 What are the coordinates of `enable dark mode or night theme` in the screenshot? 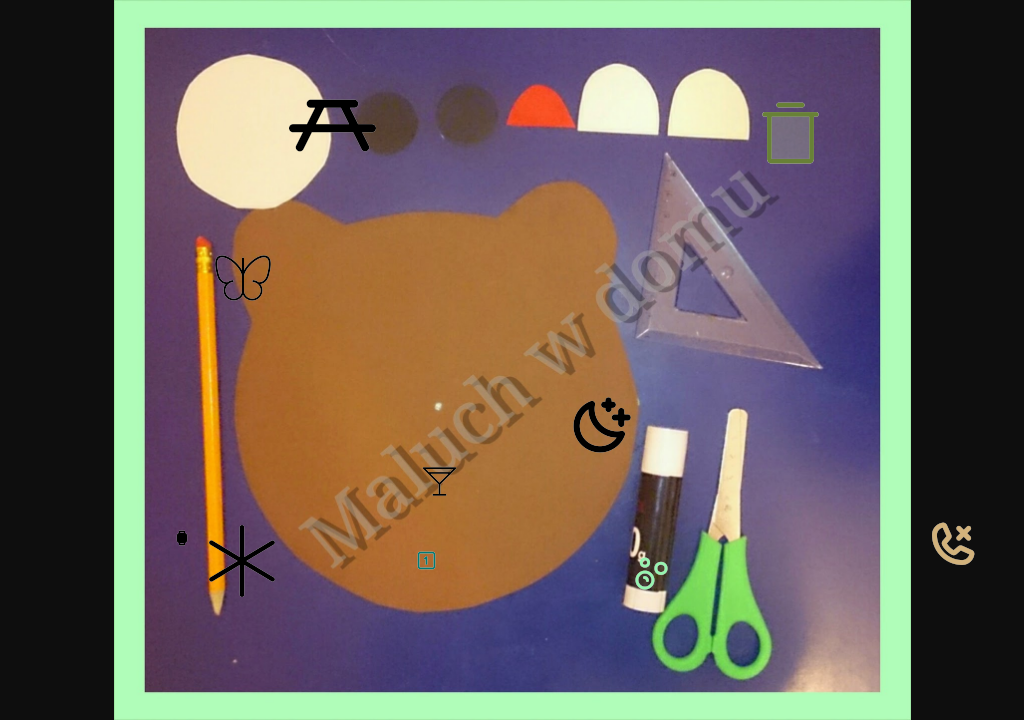 It's located at (600, 426).